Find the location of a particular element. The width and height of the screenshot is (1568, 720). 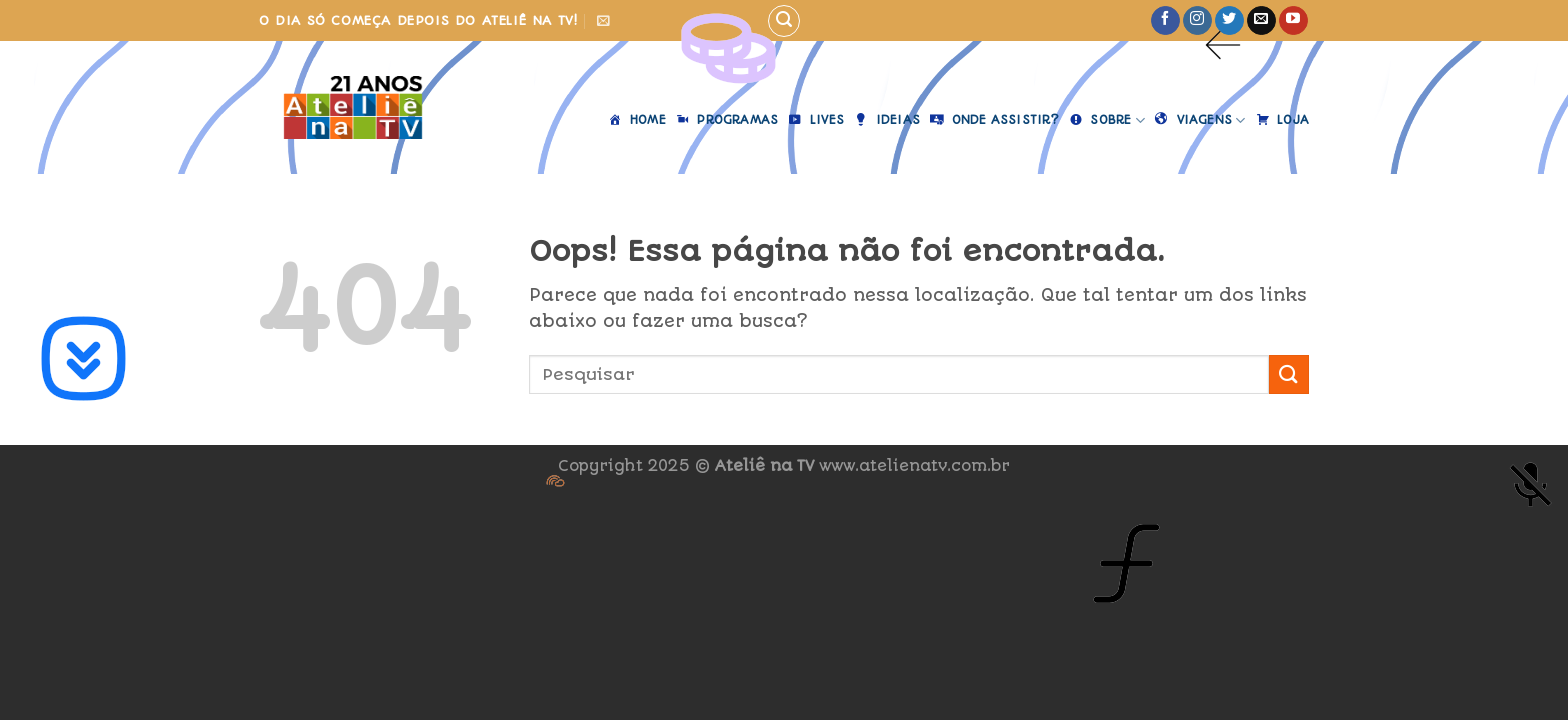

access function or formula editor is located at coordinates (1126, 563).